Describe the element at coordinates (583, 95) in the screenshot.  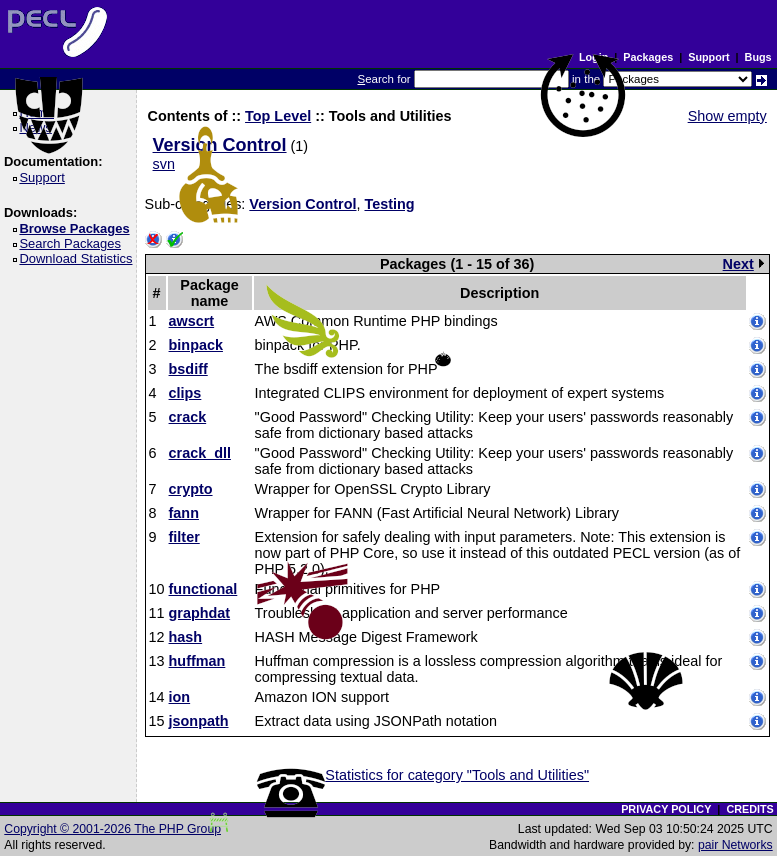
I see `indicates a surrounding or encirclement action in gameplay` at that location.